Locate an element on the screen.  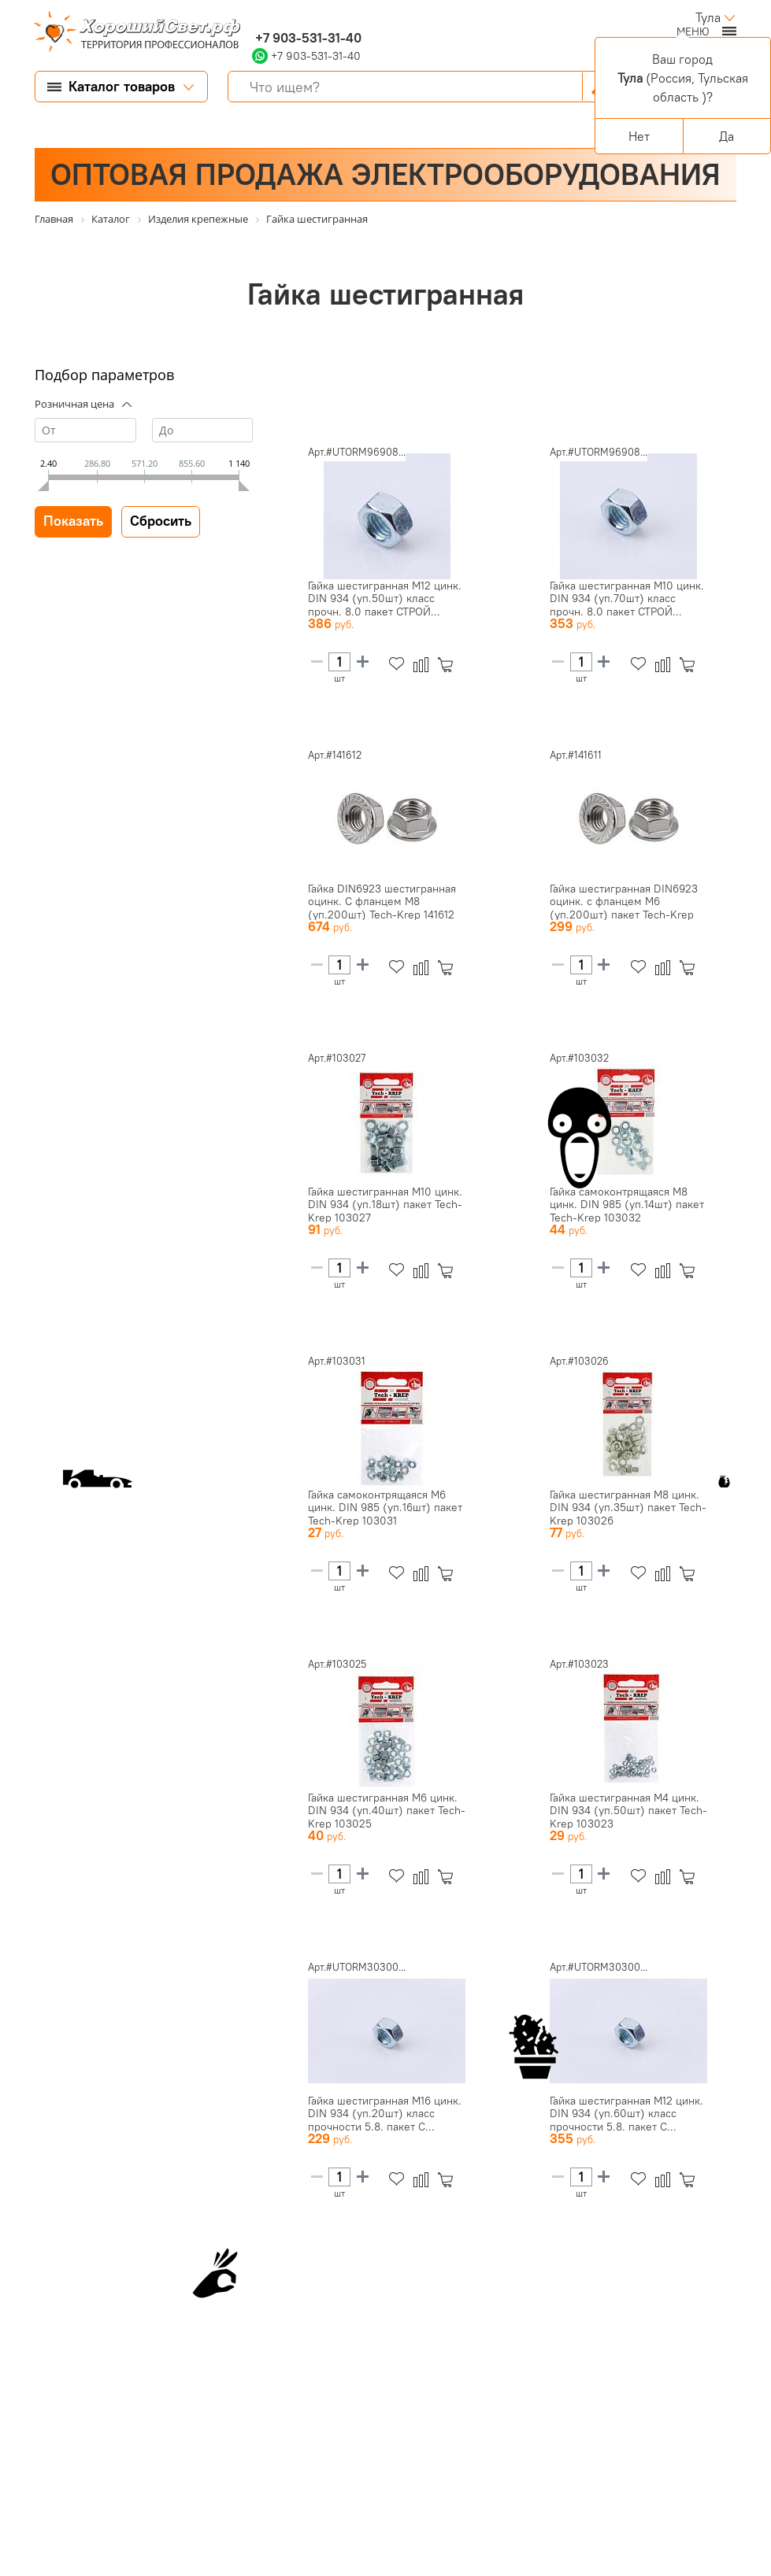
access formula 1 racing game or content is located at coordinates (98, 1479).